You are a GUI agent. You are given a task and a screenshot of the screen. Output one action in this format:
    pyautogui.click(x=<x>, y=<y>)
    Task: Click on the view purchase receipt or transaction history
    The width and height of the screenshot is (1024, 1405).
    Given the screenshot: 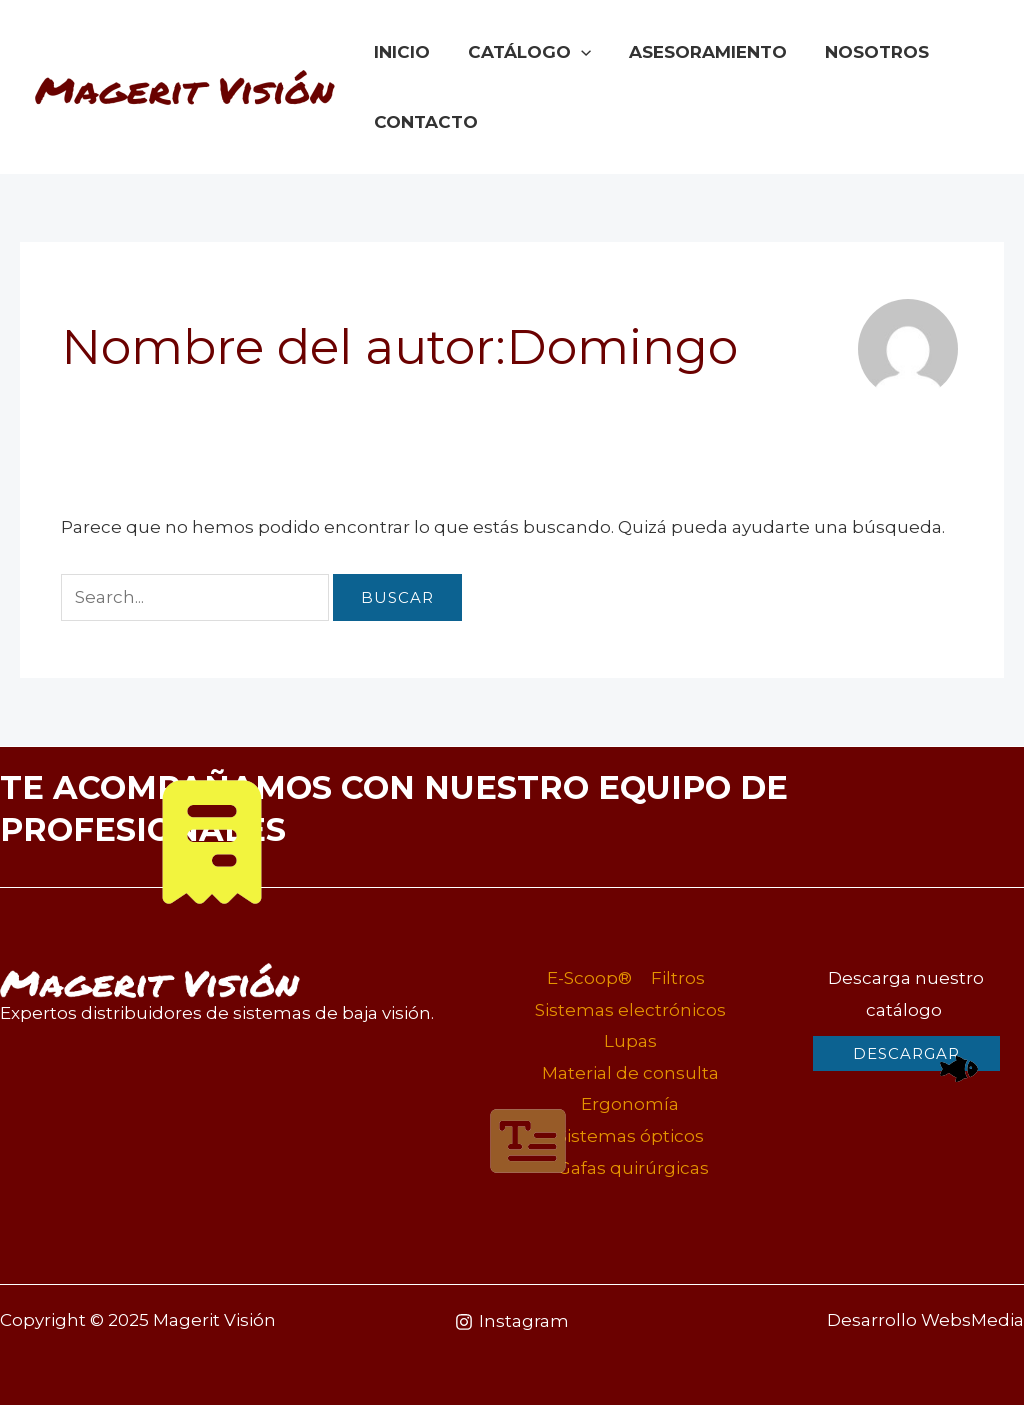 What is the action you would take?
    pyautogui.click(x=212, y=842)
    